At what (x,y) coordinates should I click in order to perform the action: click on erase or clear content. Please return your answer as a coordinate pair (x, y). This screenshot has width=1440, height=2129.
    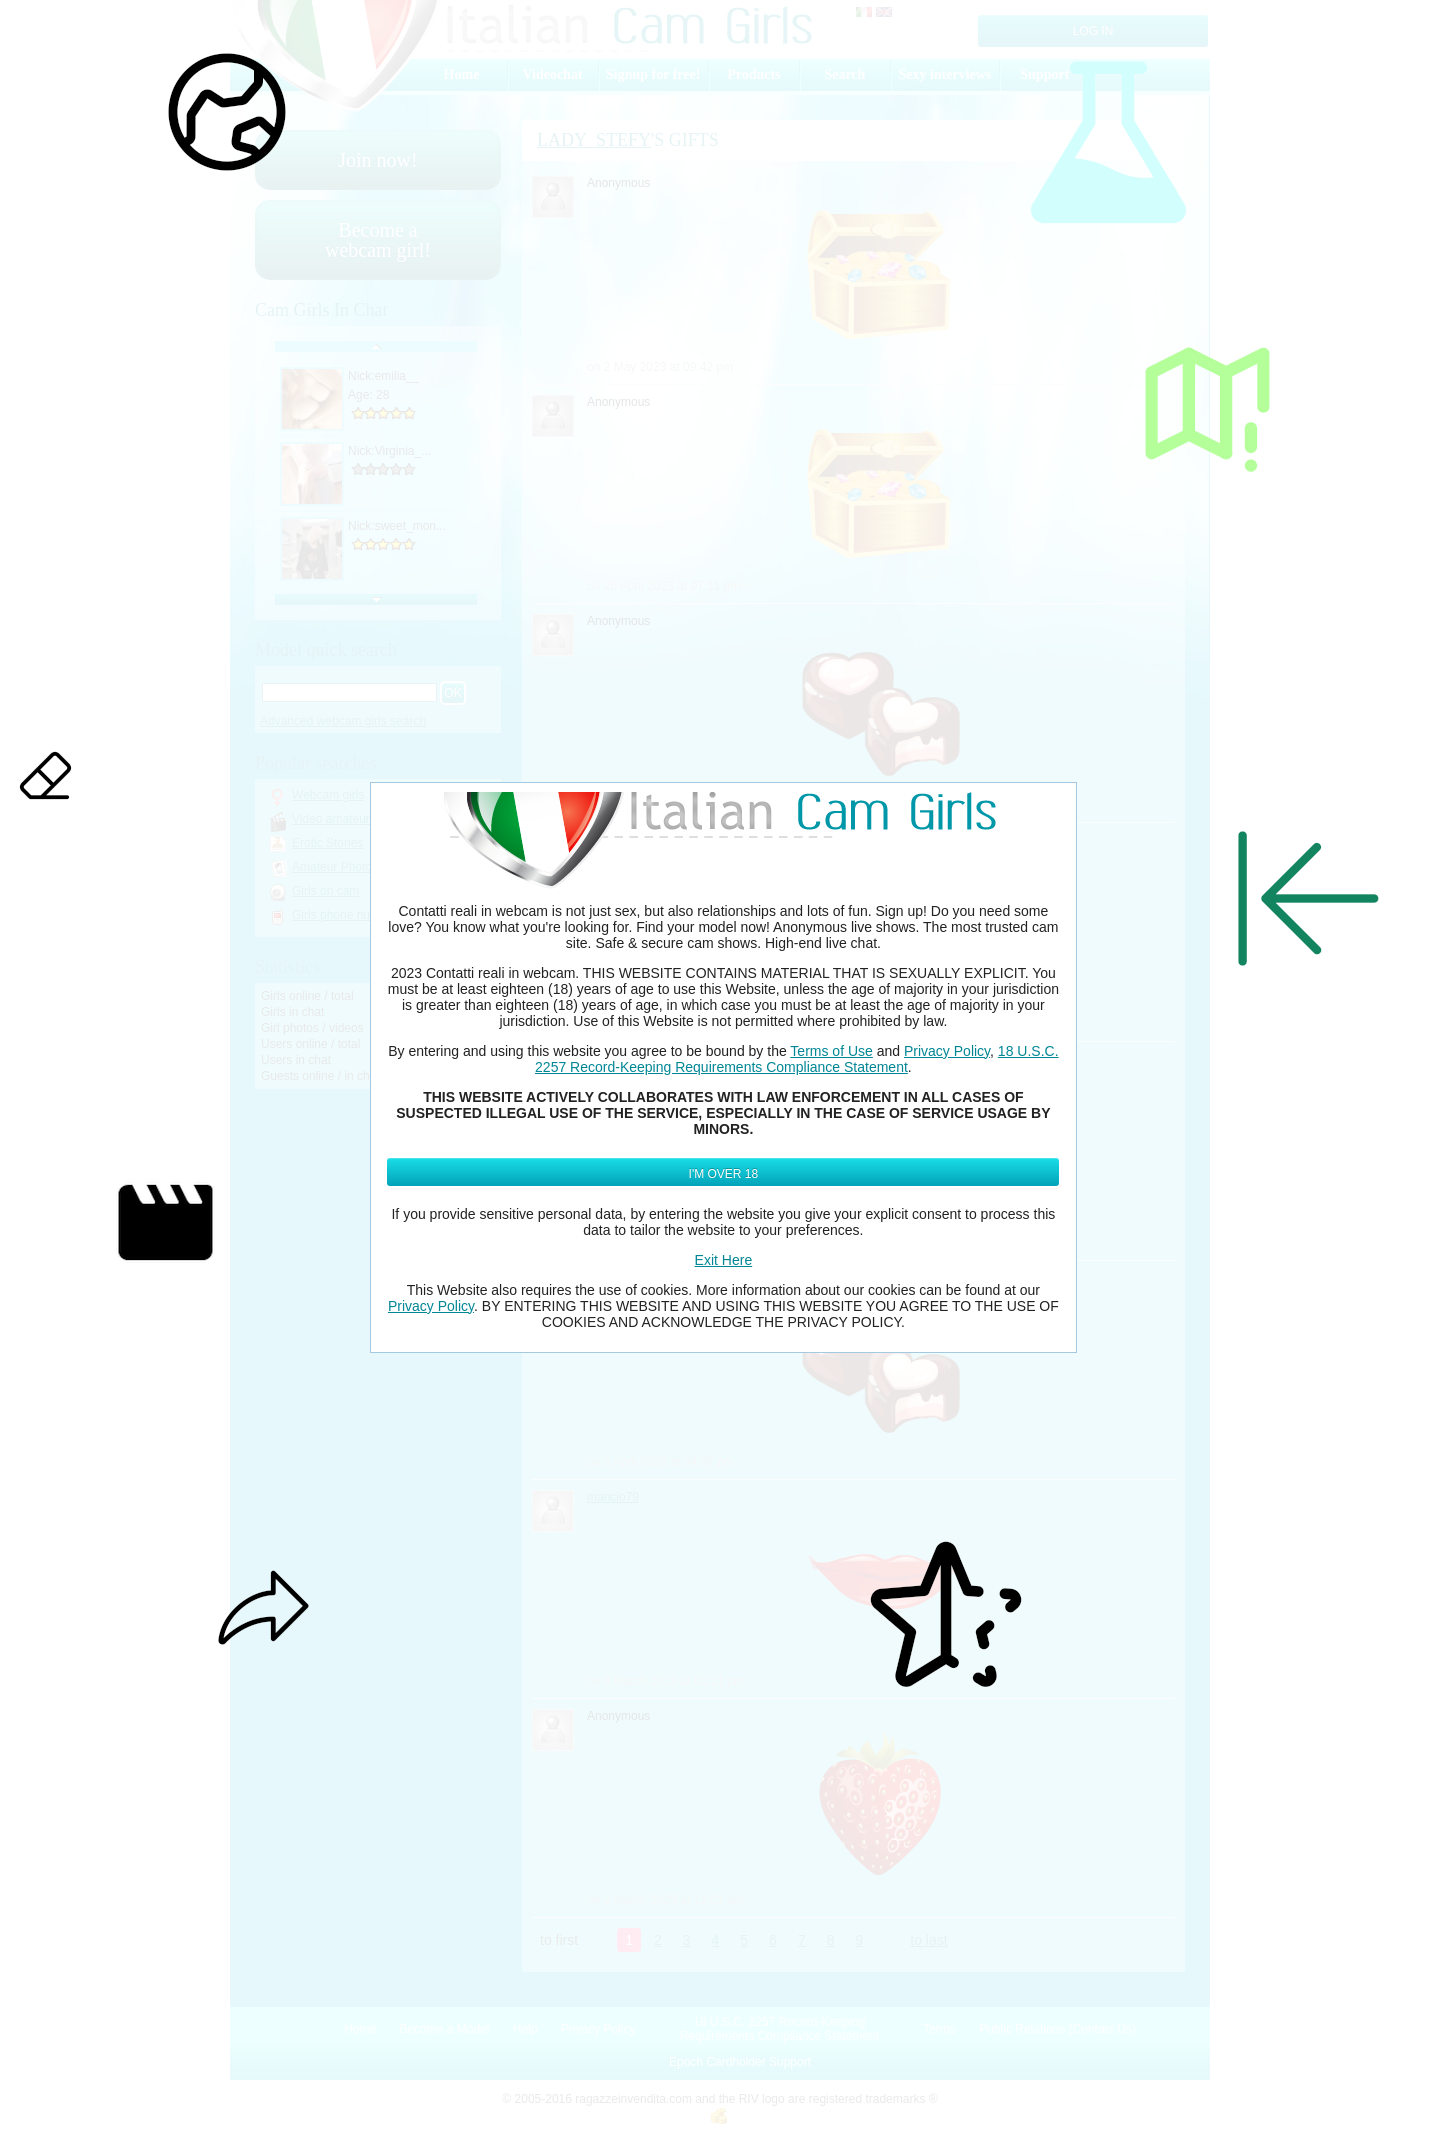
    Looking at the image, I should click on (45, 775).